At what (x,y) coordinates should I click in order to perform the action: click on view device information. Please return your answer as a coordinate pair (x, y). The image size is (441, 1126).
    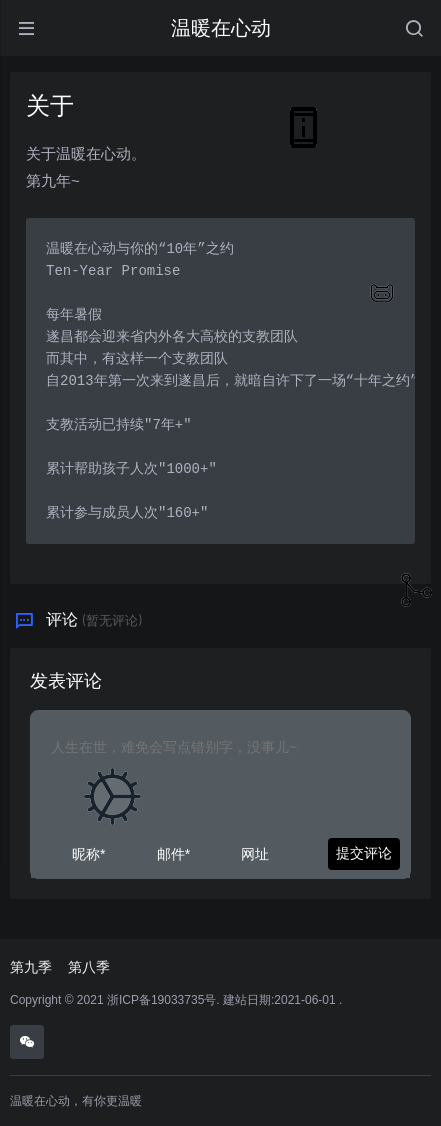
    Looking at the image, I should click on (303, 127).